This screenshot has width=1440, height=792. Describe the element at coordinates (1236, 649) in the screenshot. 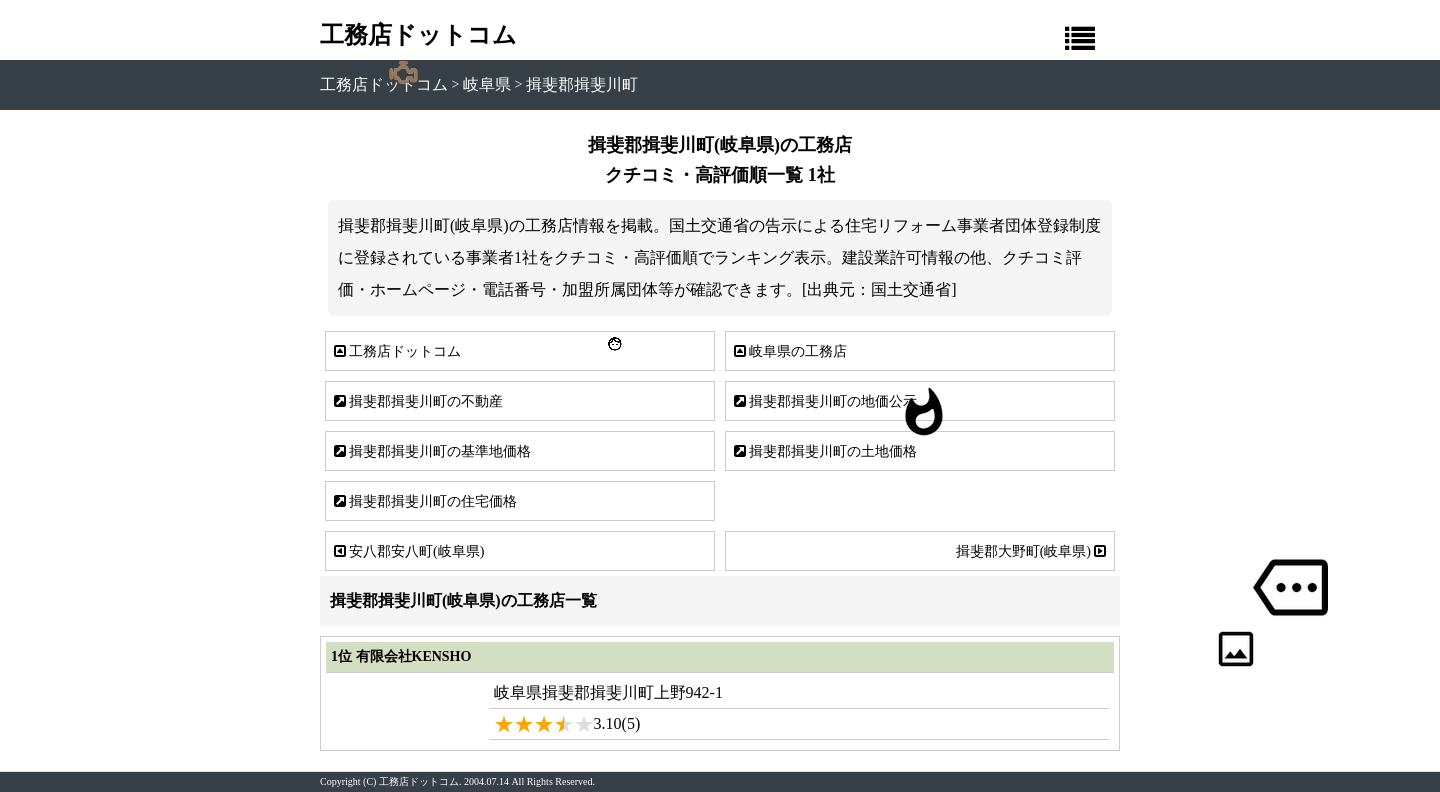

I see `view image or photo` at that location.